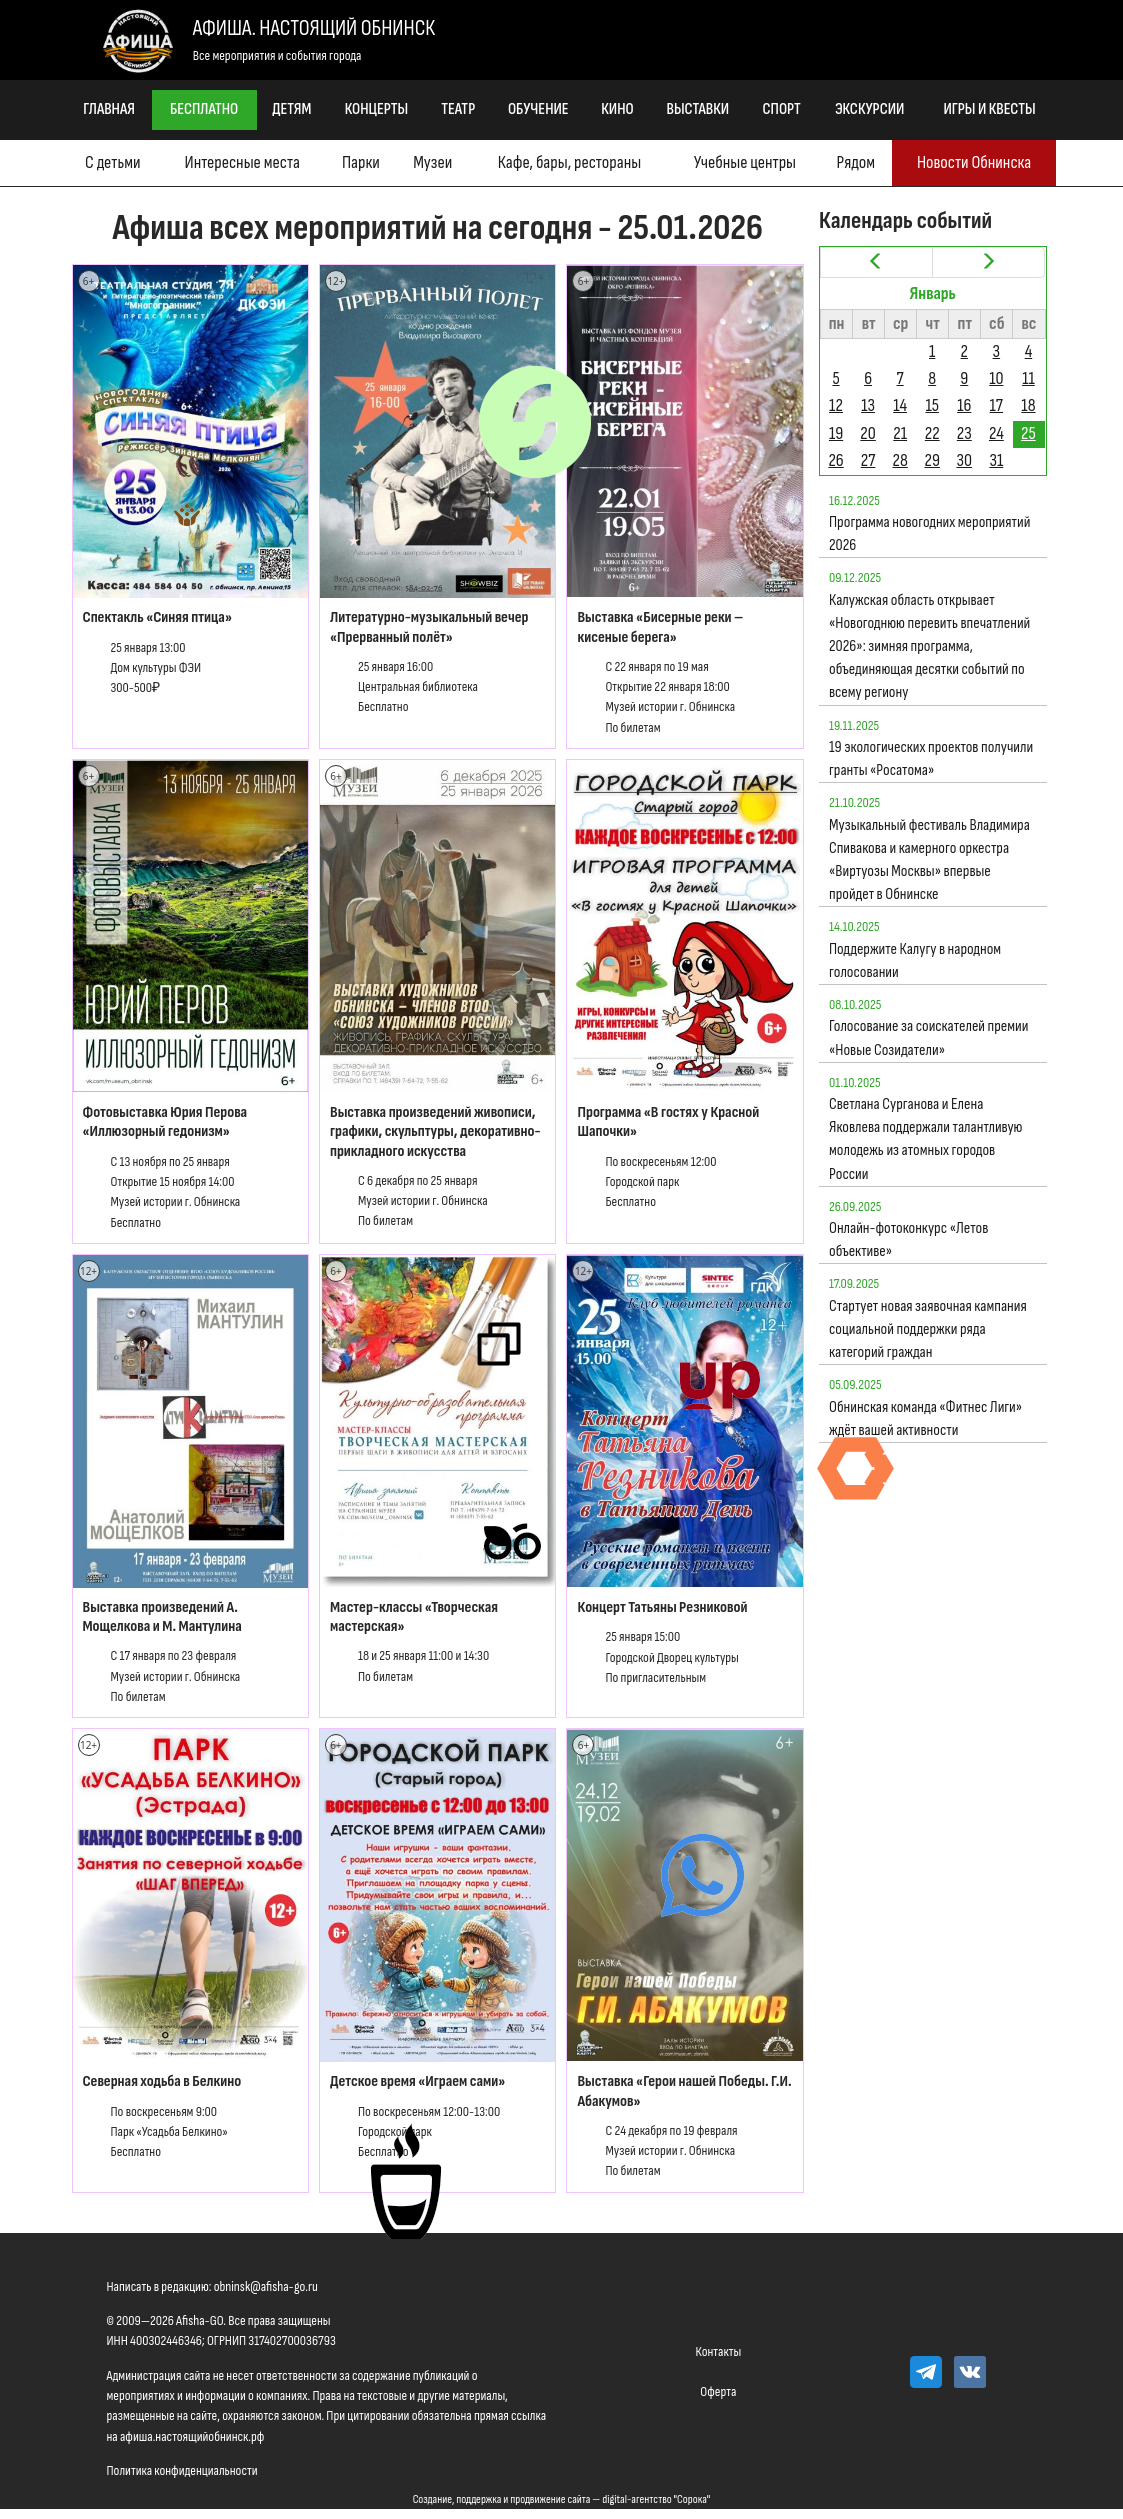  Describe the element at coordinates (187, 515) in the screenshot. I see `open the Google Crowdsource app` at that location.